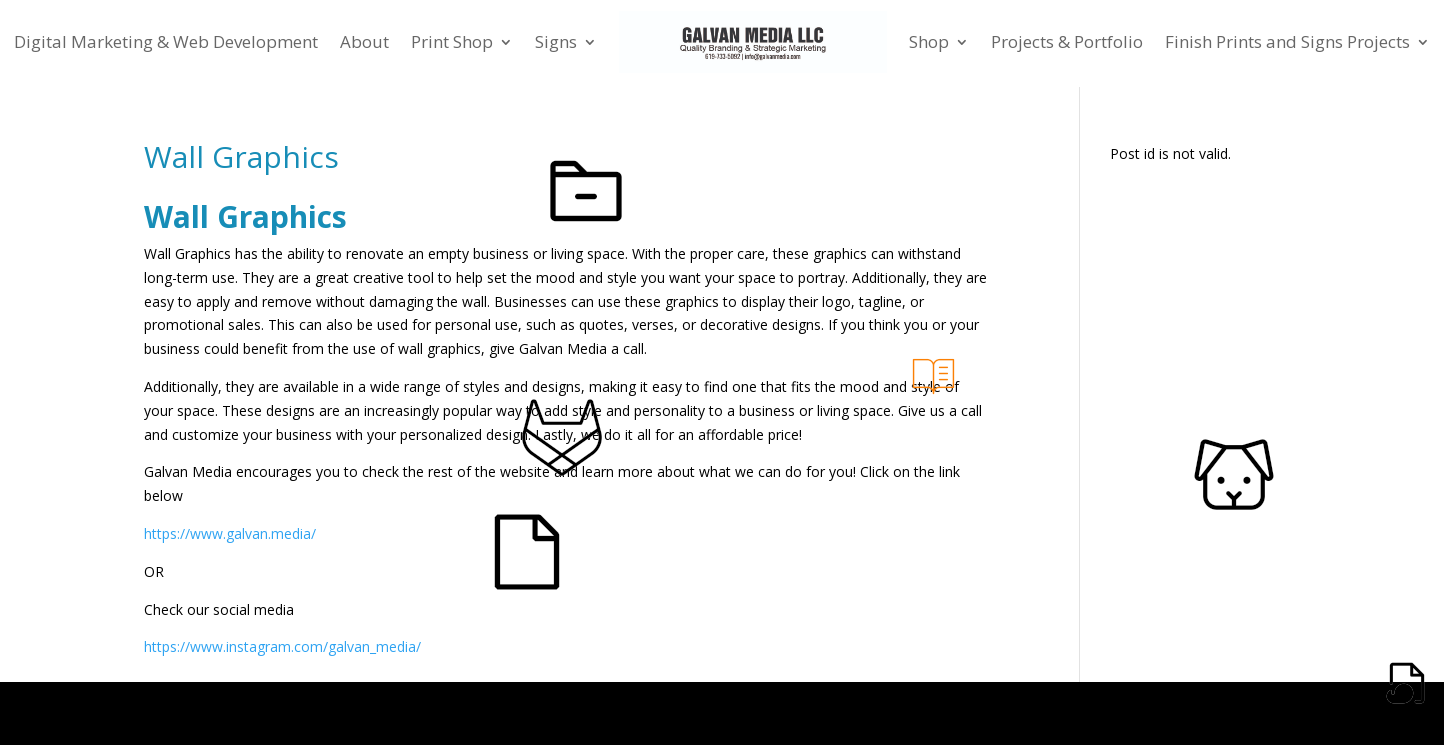  I want to click on link to gitlab repository, so click(562, 436).